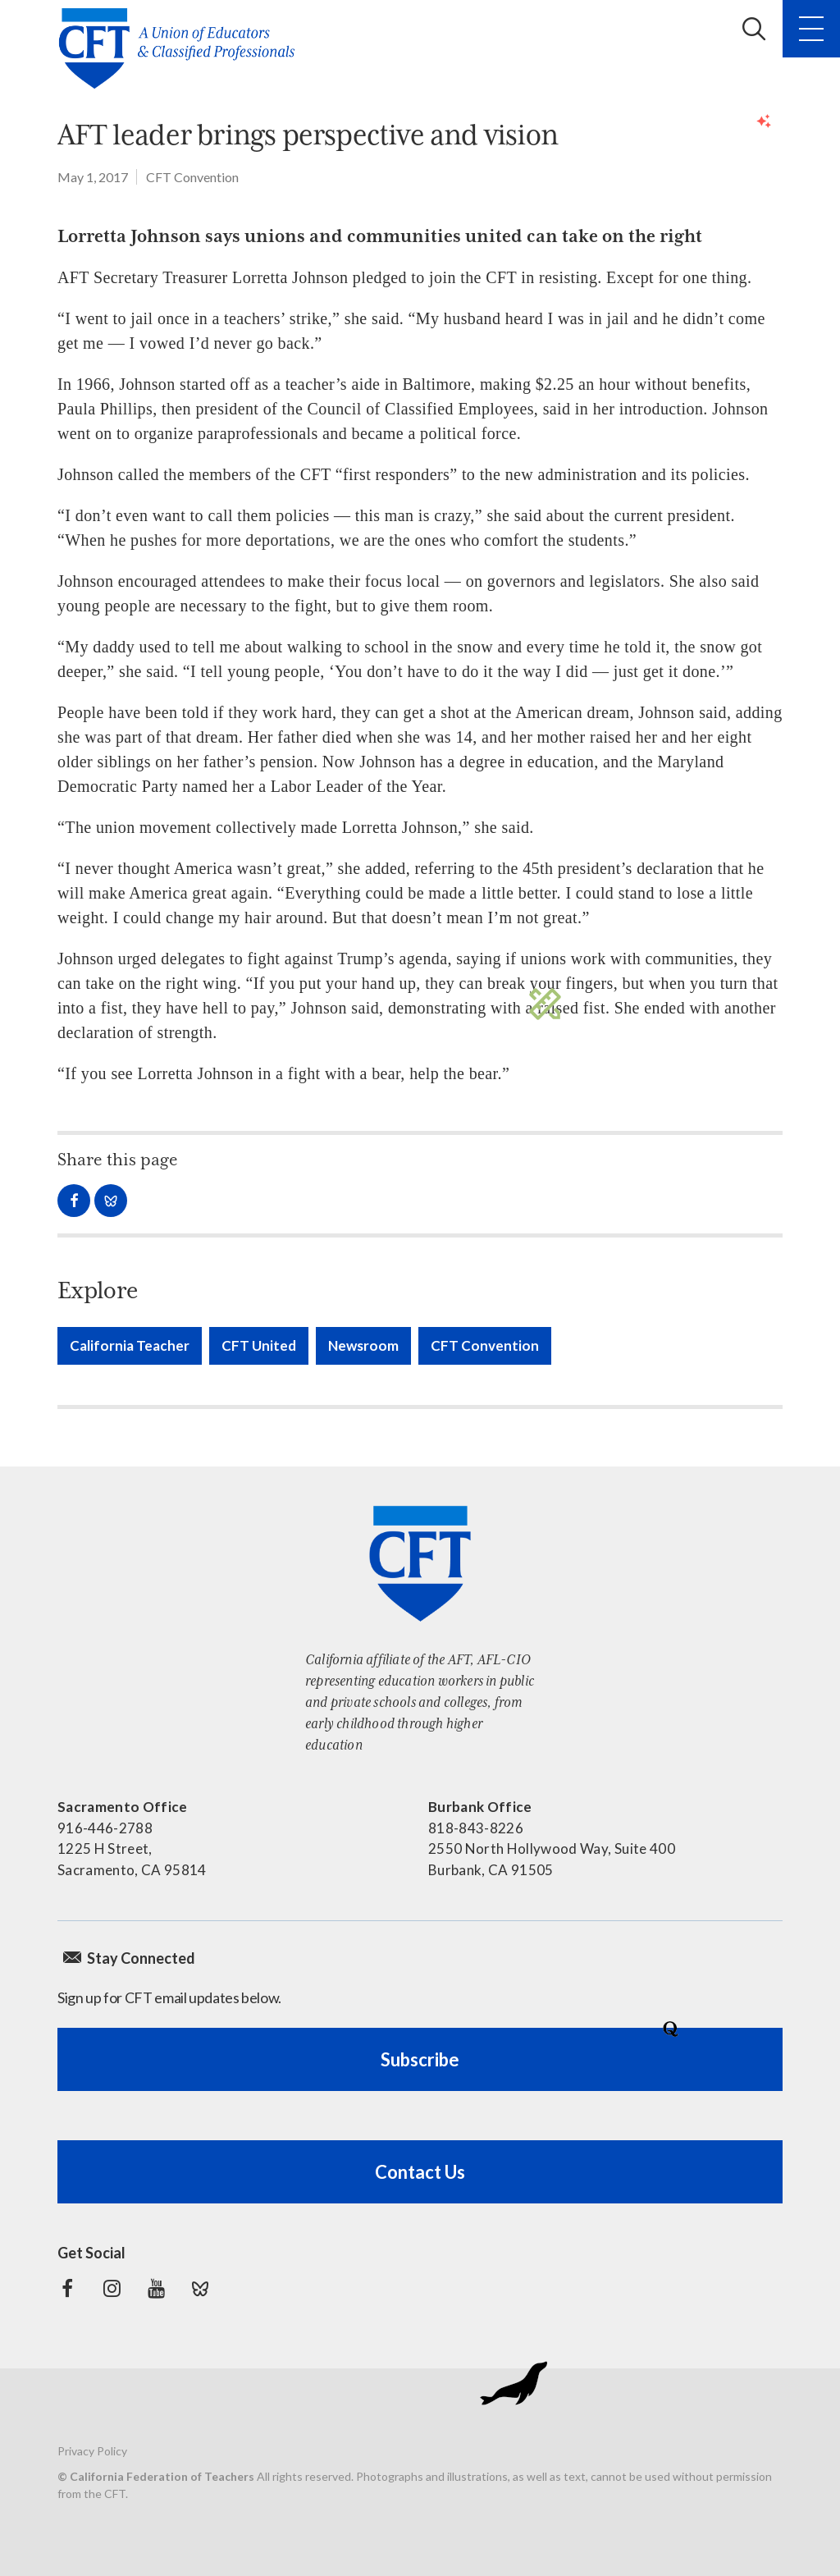 The image size is (840, 2576). I want to click on mariadb database service, so click(514, 2383).